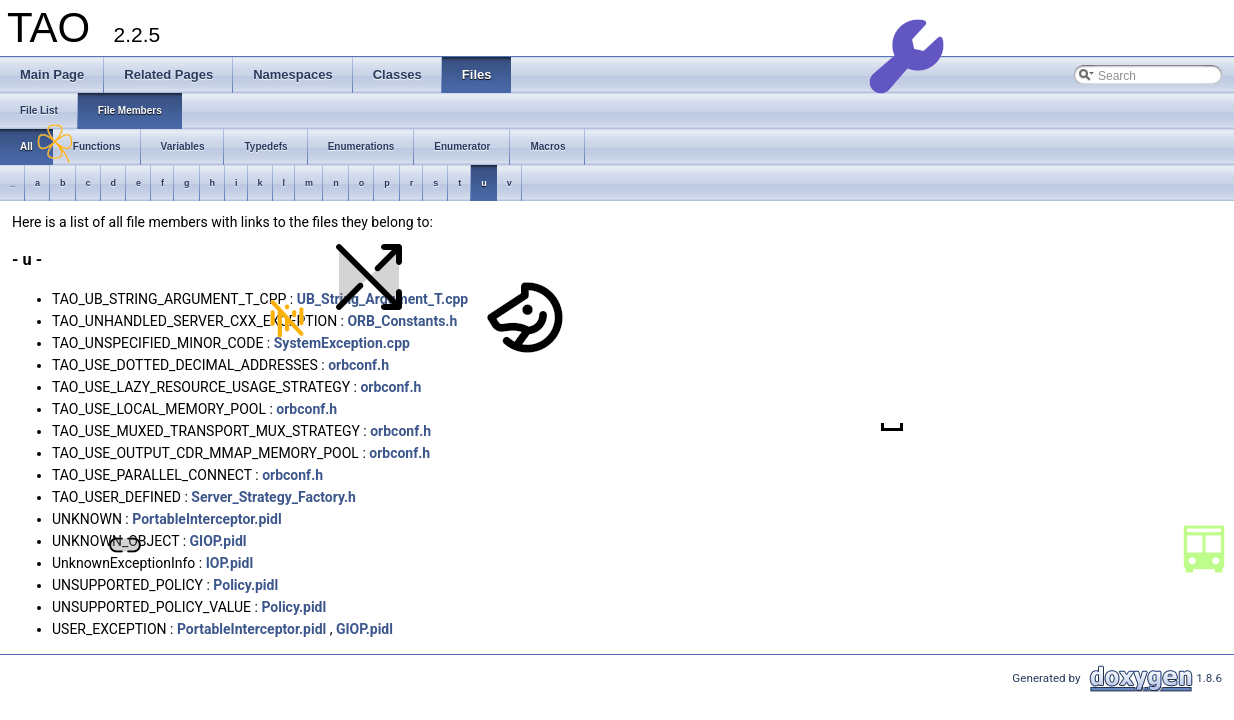  Describe the element at coordinates (55, 143) in the screenshot. I see `indicates luck or bonus reward feature` at that location.